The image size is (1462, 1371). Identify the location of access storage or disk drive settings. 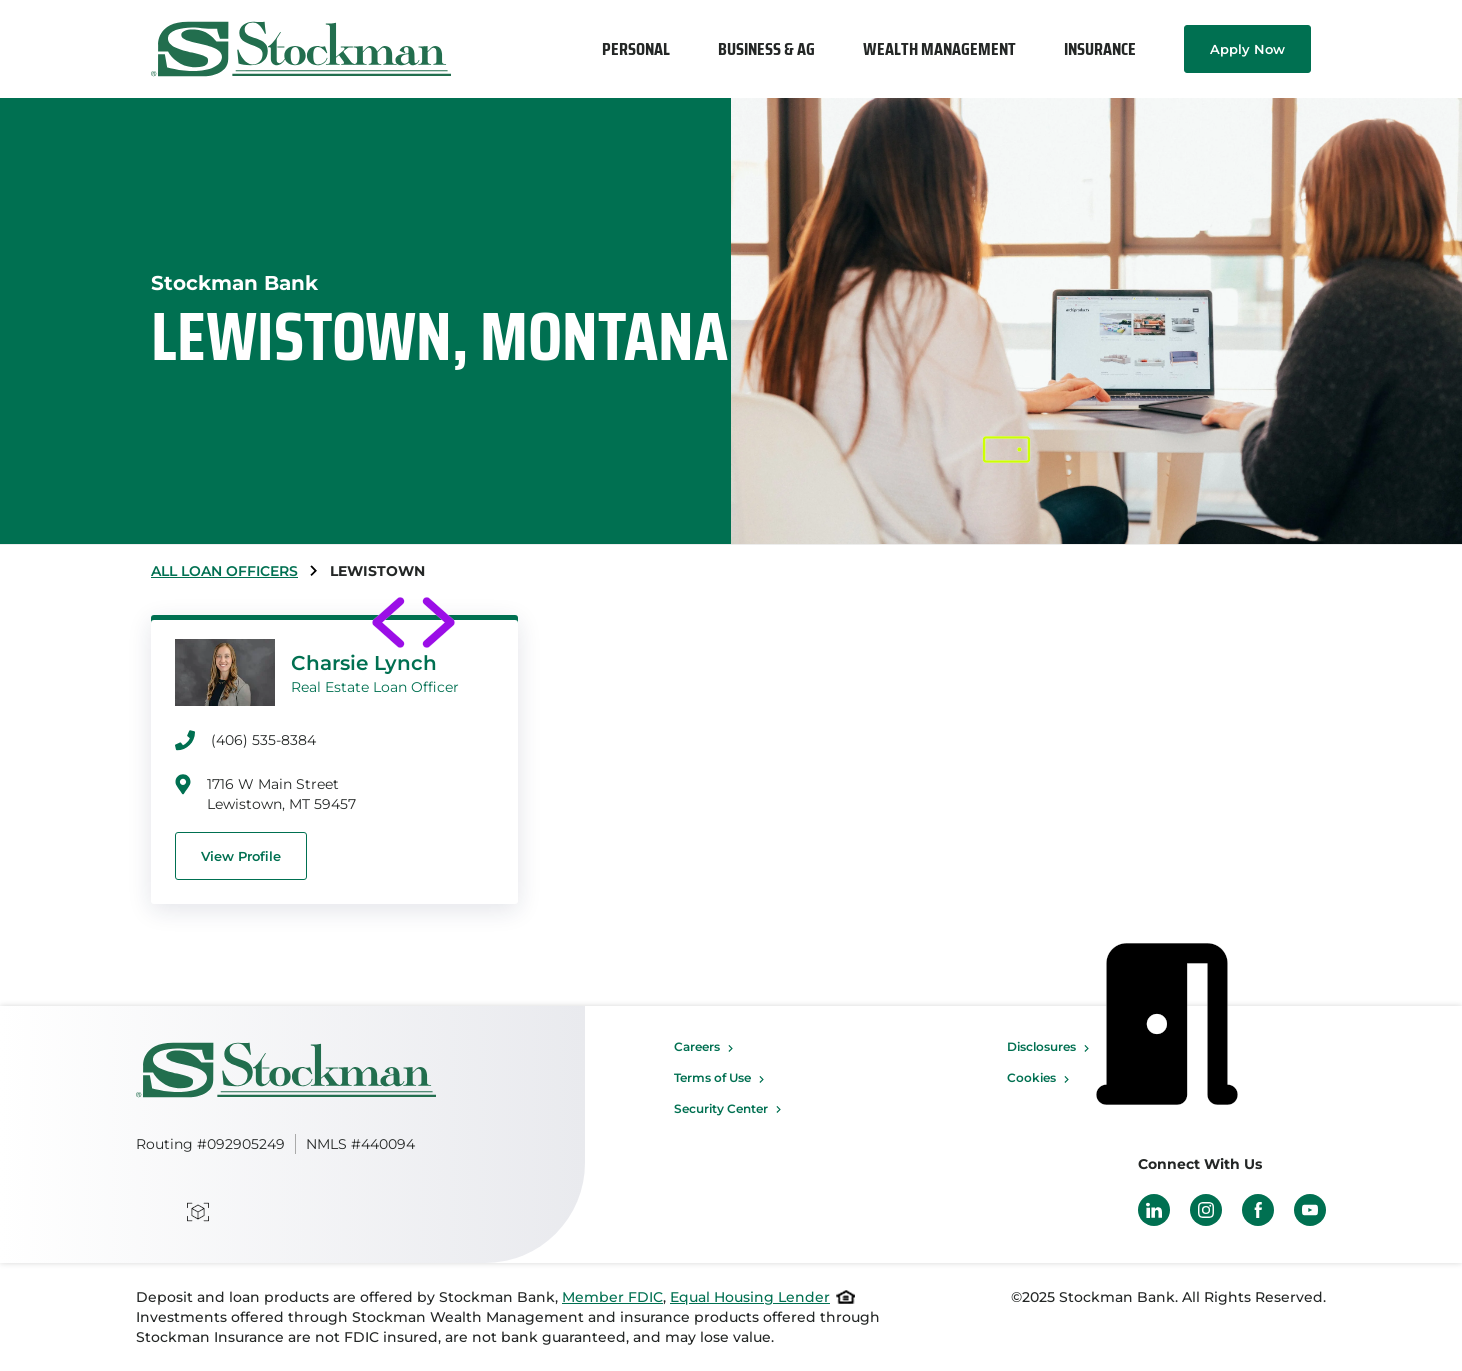
(1006, 449).